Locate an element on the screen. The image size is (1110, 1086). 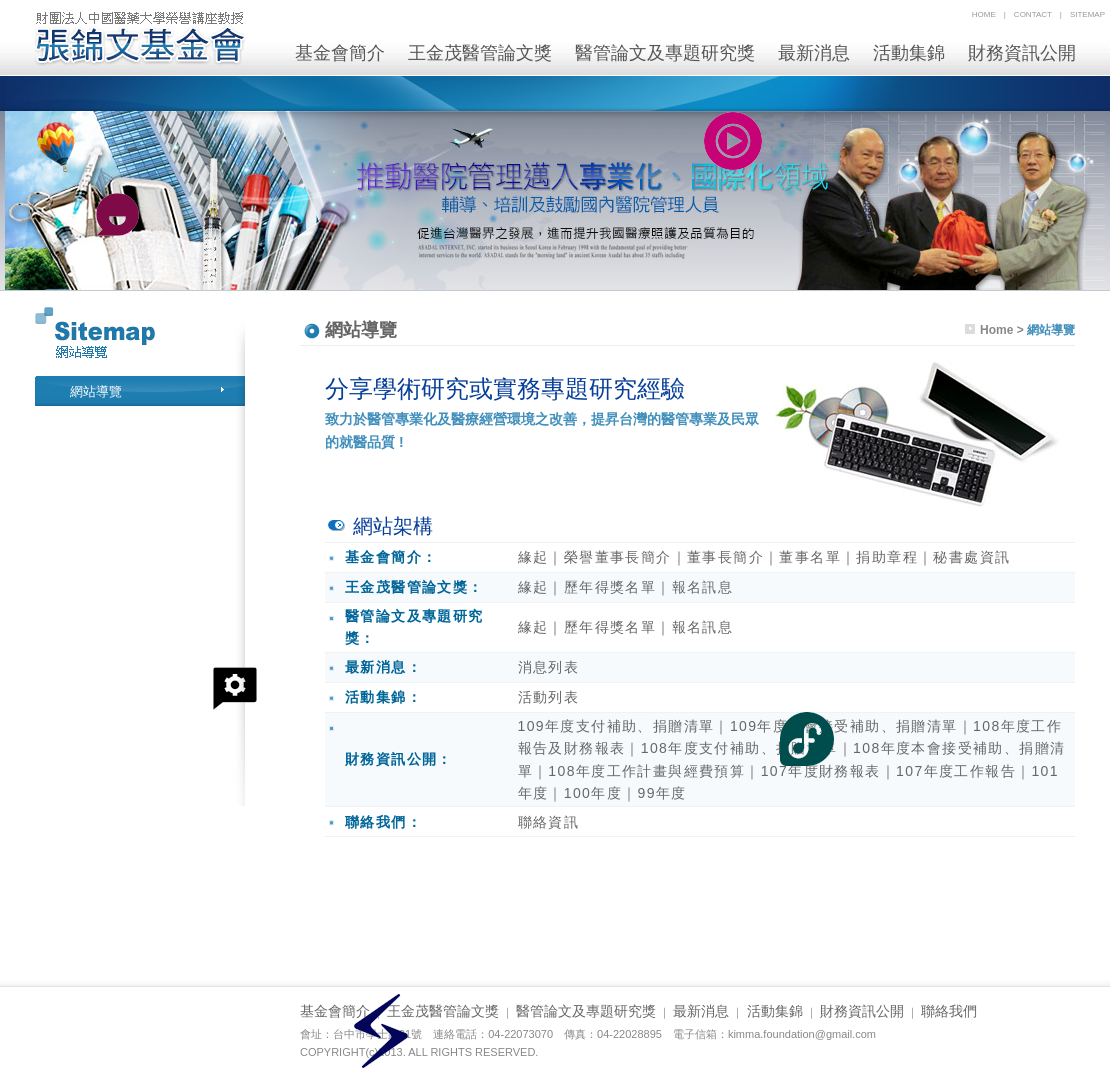
open chat with friendly support is located at coordinates (117, 214).